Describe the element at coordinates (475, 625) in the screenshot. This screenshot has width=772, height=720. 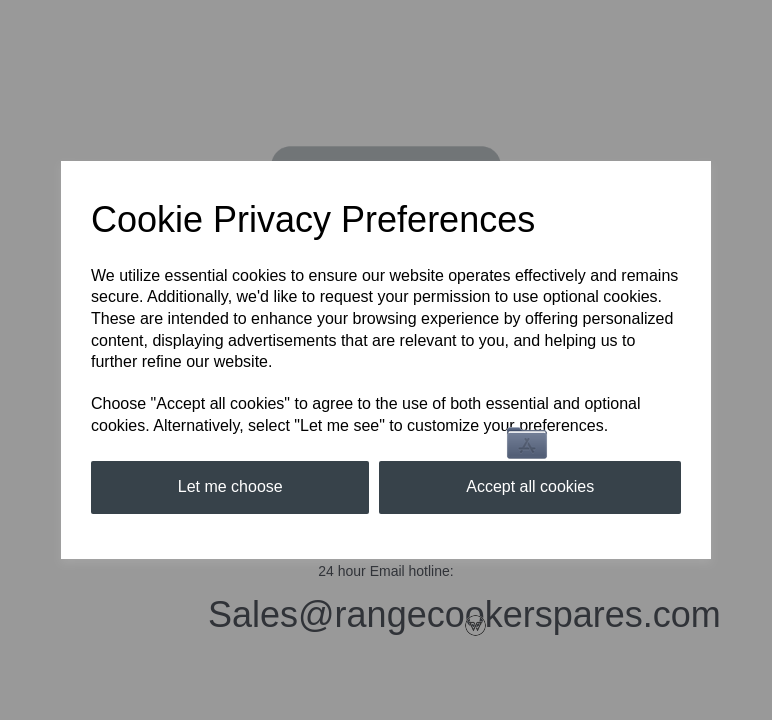
I see `open wps office application` at that location.